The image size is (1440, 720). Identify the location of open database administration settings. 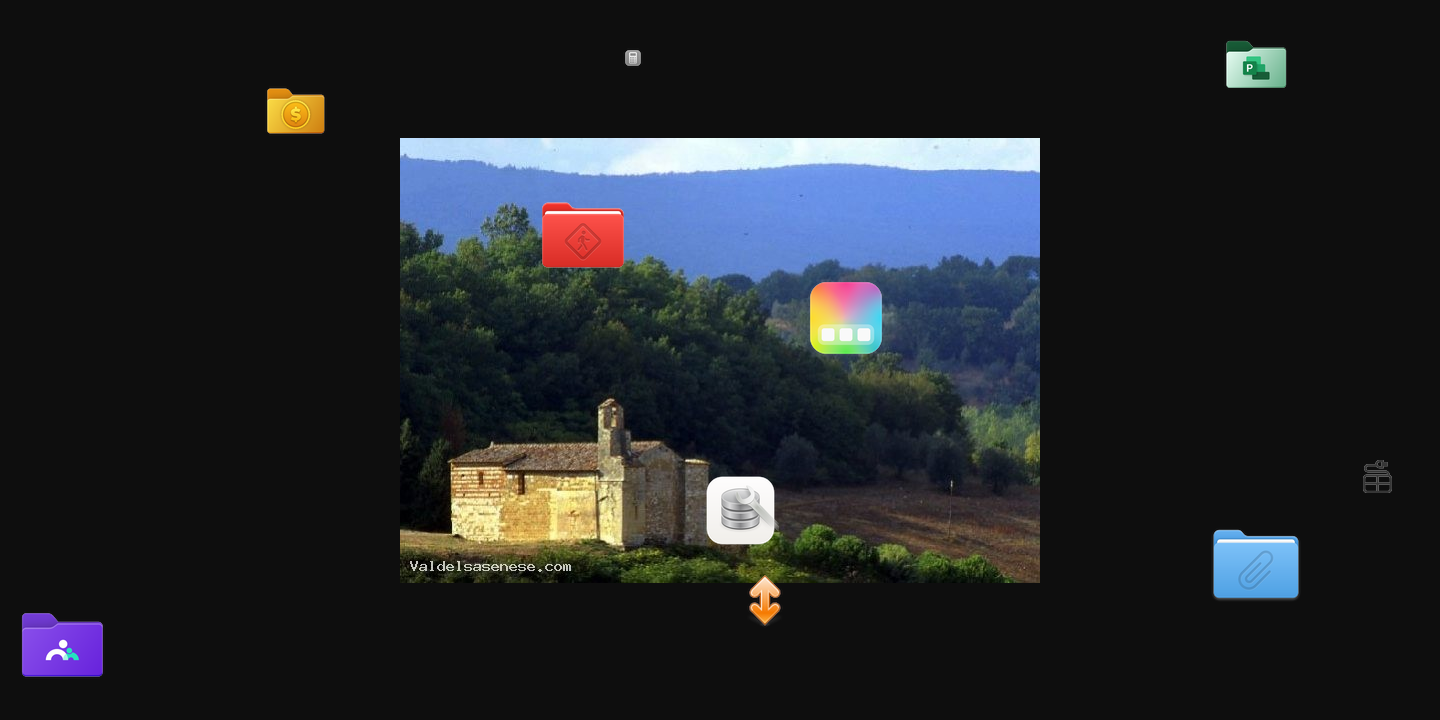
(740, 510).